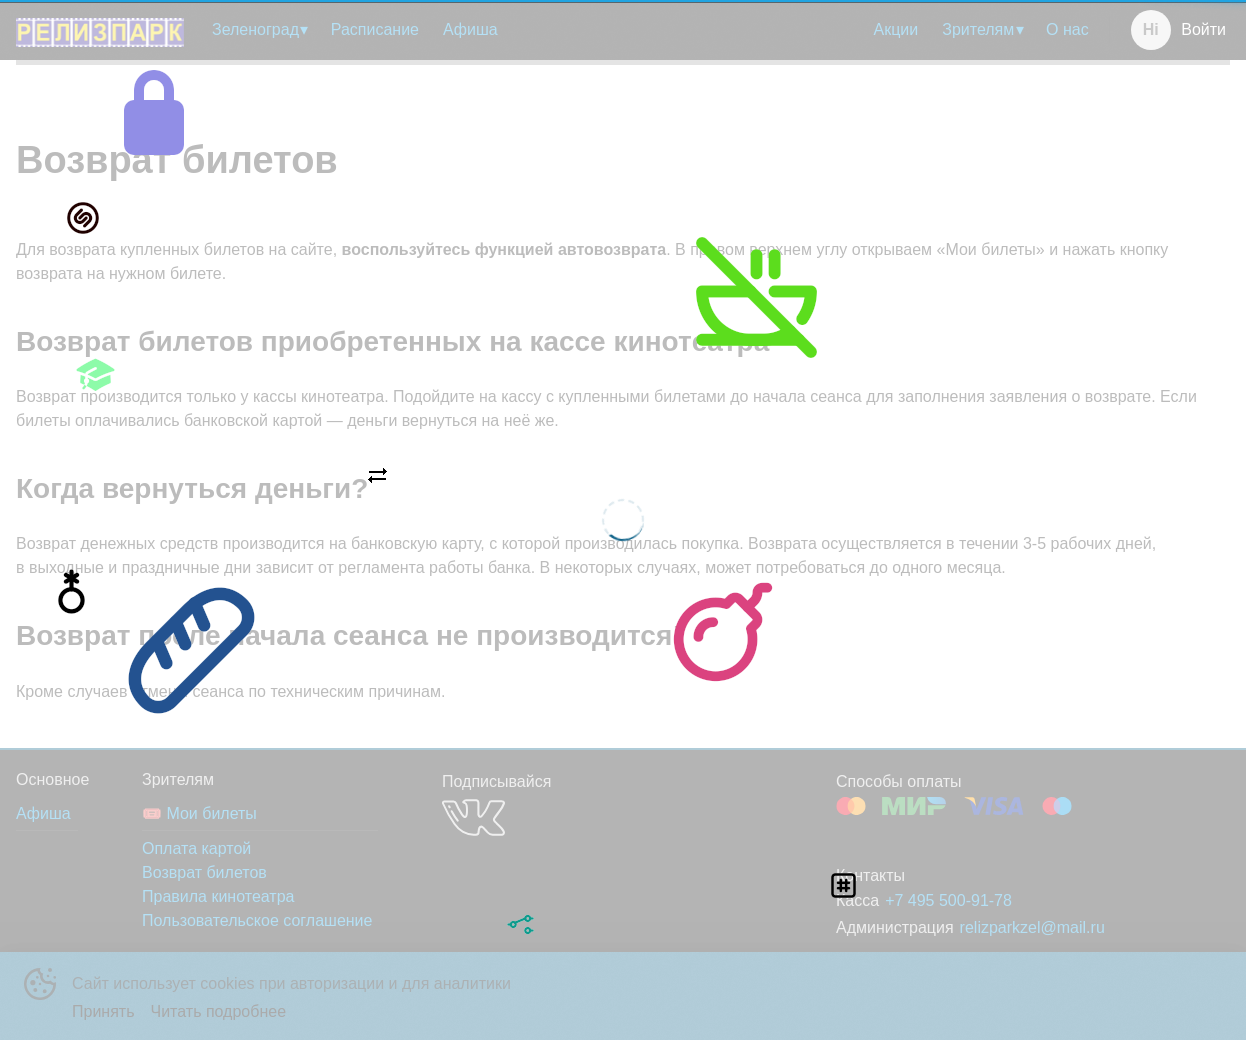 The image size is (1246, 1040). Describe the element at coordinates (71, 591) in the screenshot. I see `select genderqueer as gender identity` at that location.